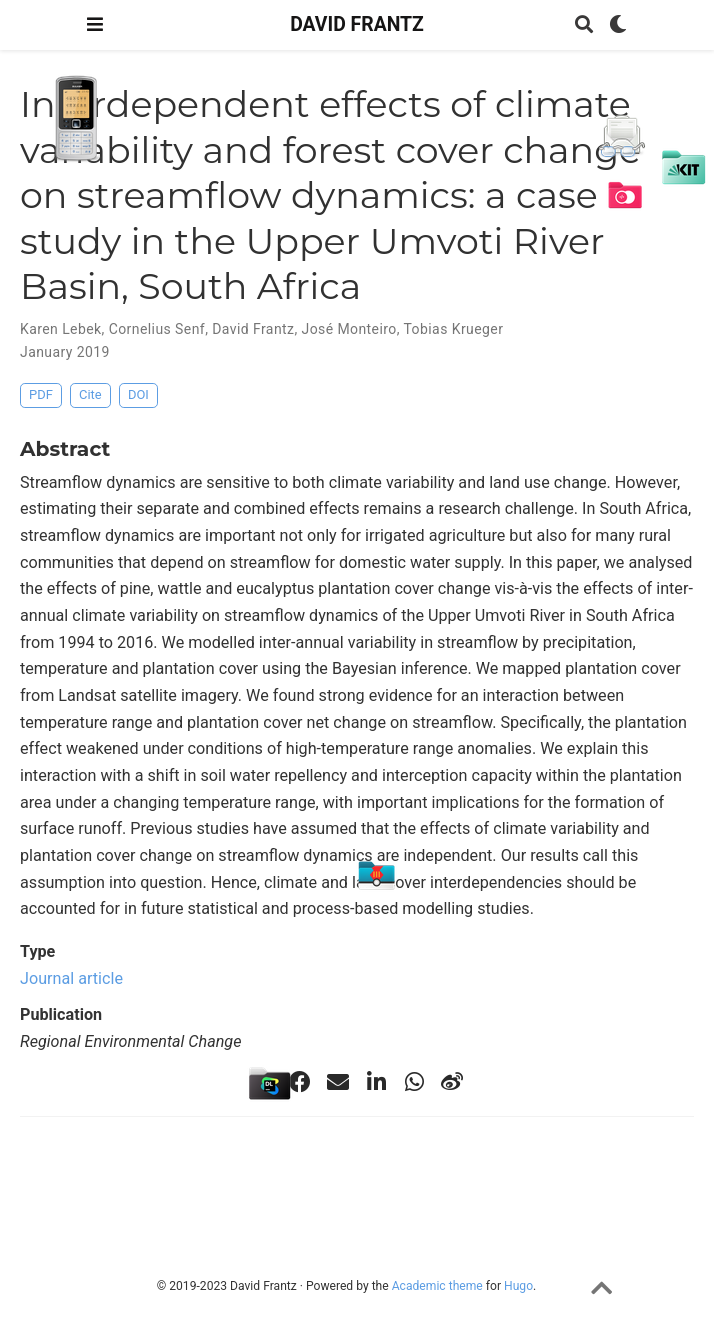 Image resolution: width=714 pixels, height=1344 pixels. Describe the element at coordinates (683, 168) in the screenshot. I see `open KIT (Karlsruhe Institute of Technology) project folder` at that location.